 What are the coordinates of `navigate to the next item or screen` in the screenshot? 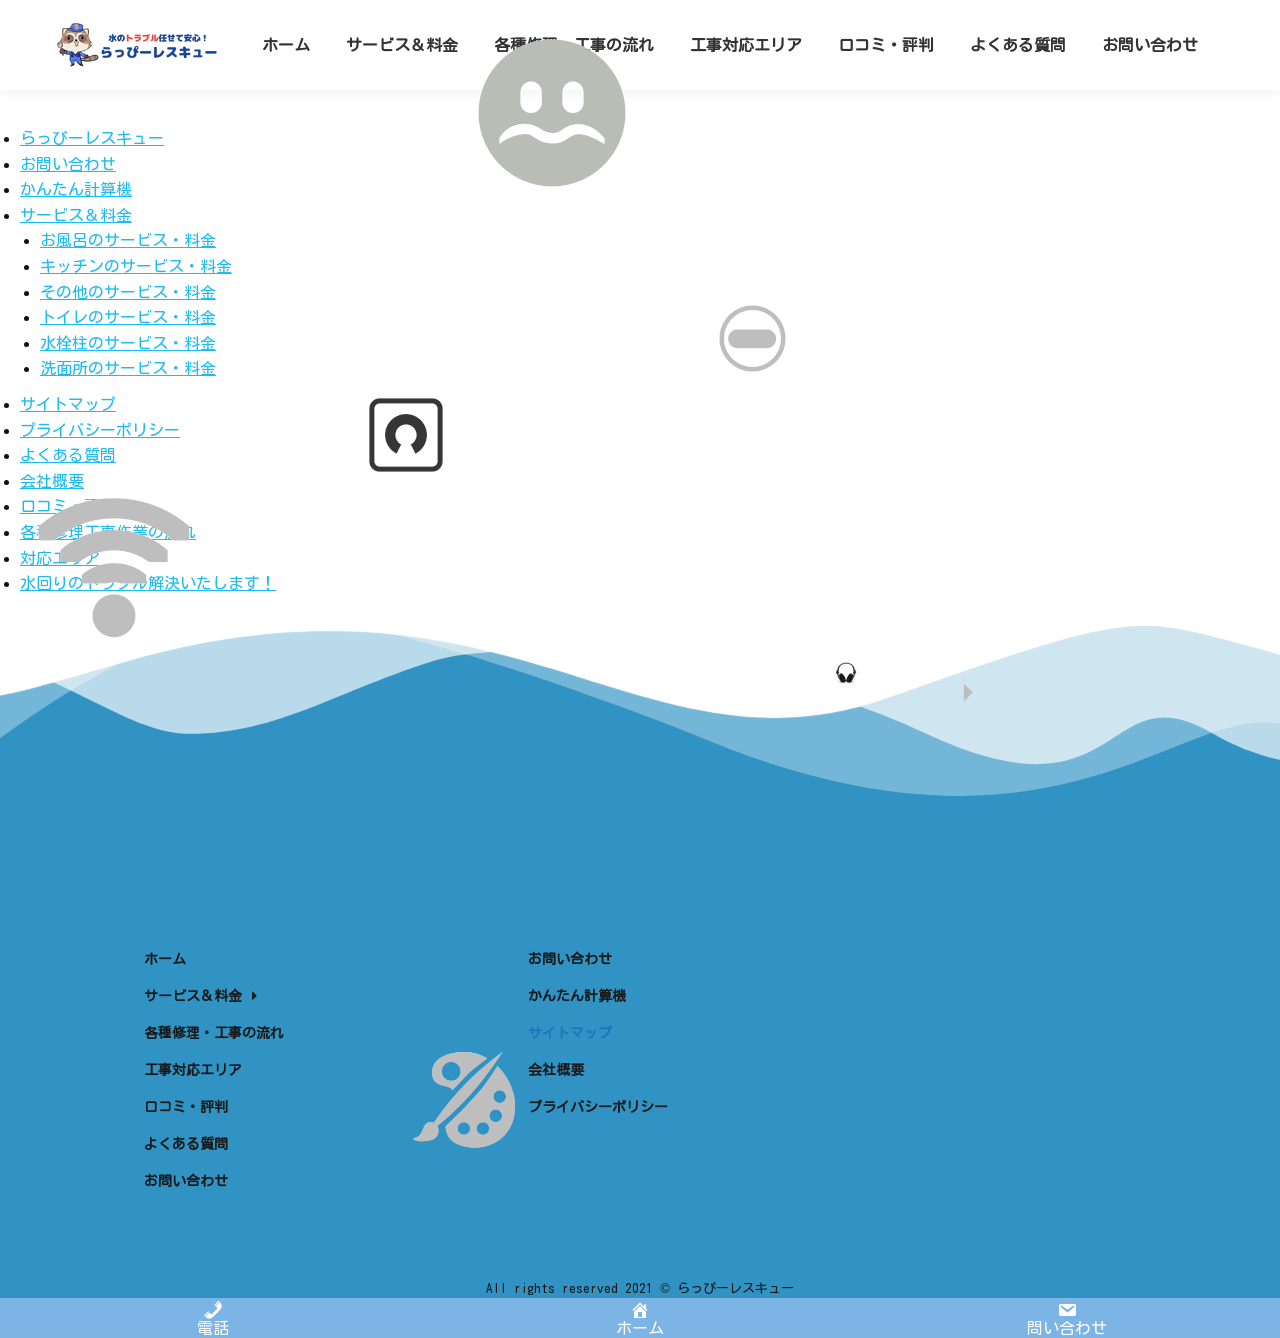 It's located at (967, 692).